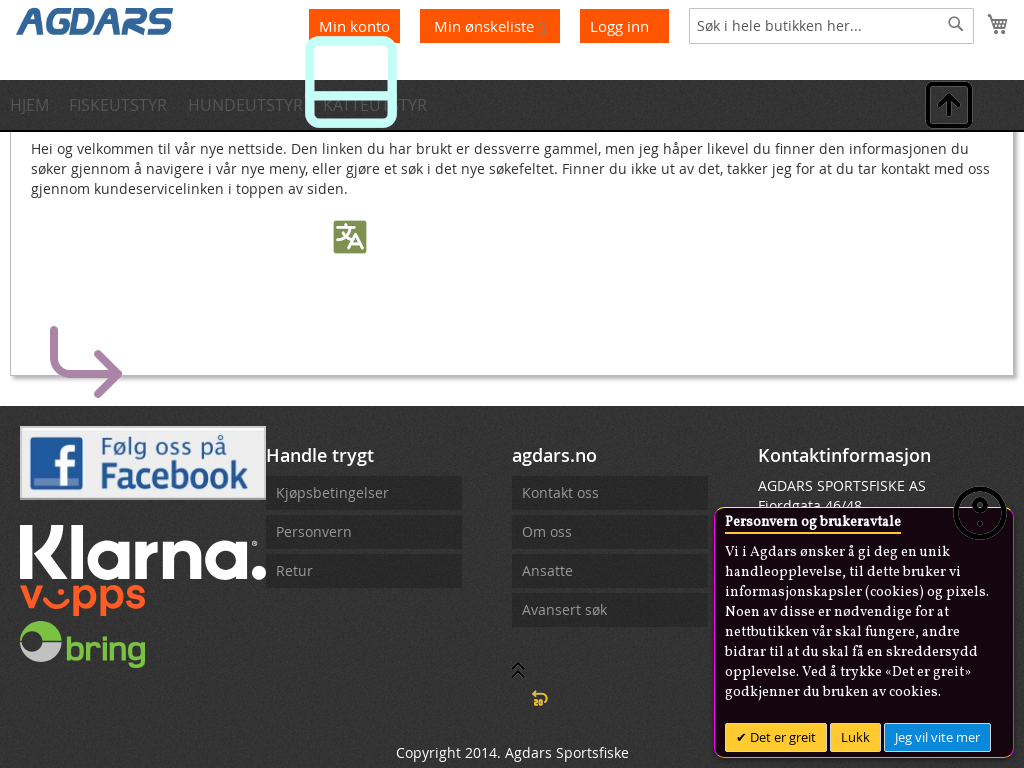 The height and width of the screenshot is (768, 1024). Describe the element at coordinates (980, 513) in the screenshot. I see `access vacuum or cleaning device controls` at that location.